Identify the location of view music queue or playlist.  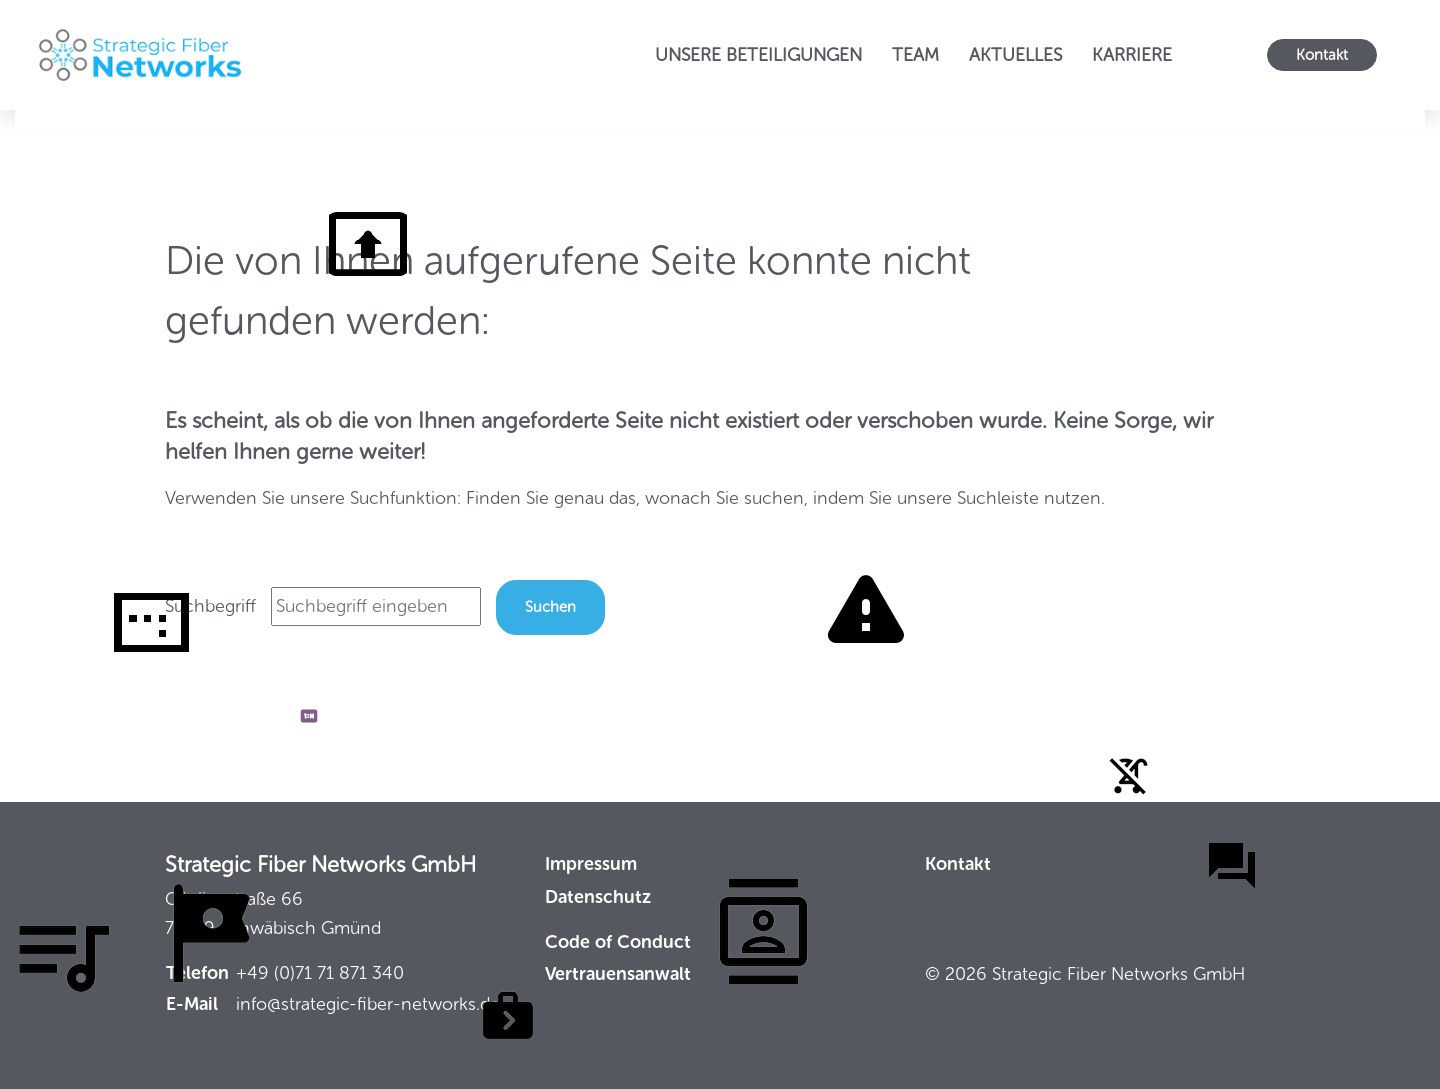
(62, 954).